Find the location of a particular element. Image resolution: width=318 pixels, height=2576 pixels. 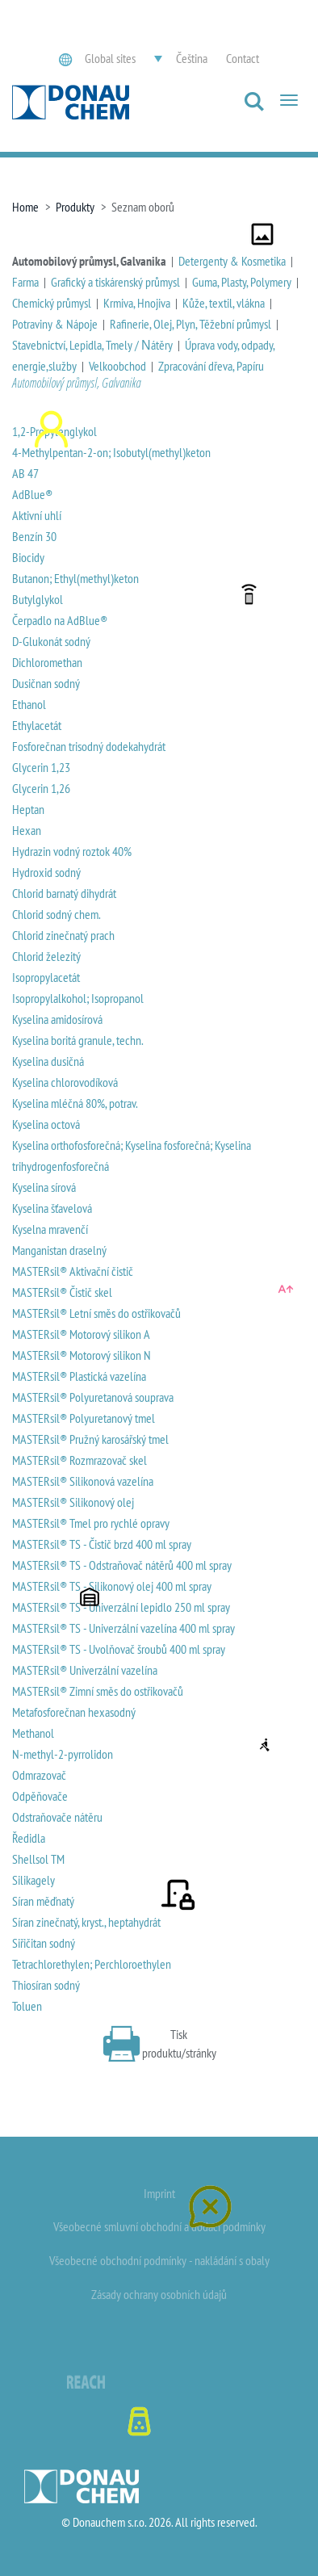

view your profile is located at coordinates (51, 429).